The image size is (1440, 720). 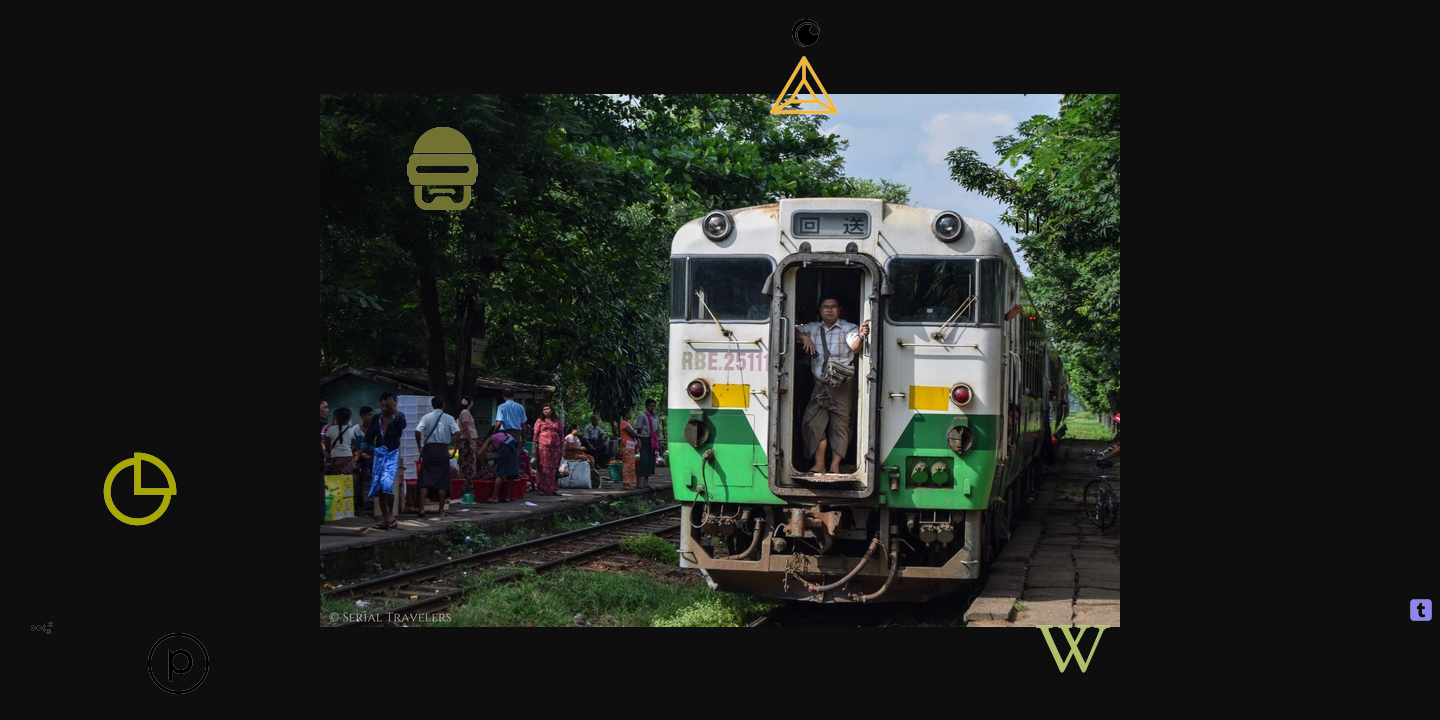 I want to click on rubocop ruby code linter logo, so click(x=442, y=168).